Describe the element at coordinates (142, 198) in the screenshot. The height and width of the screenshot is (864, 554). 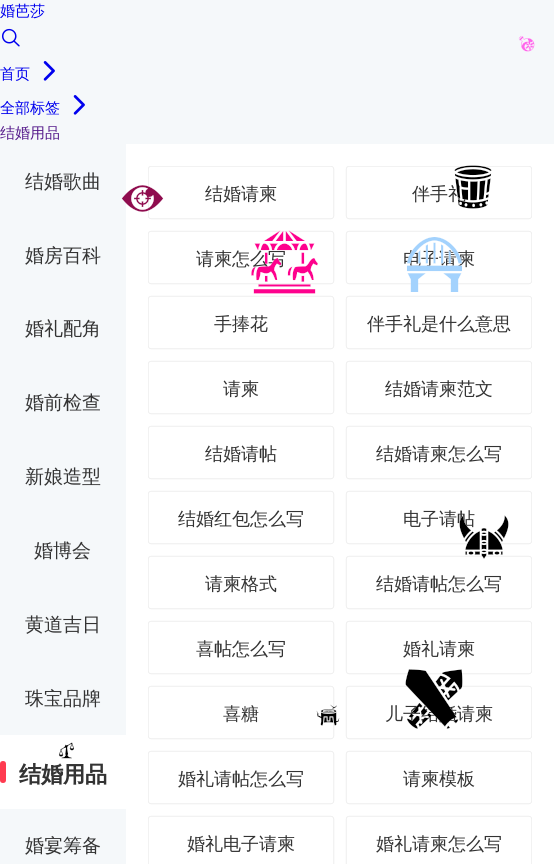
I see `focus or target tracking mode` at that location.